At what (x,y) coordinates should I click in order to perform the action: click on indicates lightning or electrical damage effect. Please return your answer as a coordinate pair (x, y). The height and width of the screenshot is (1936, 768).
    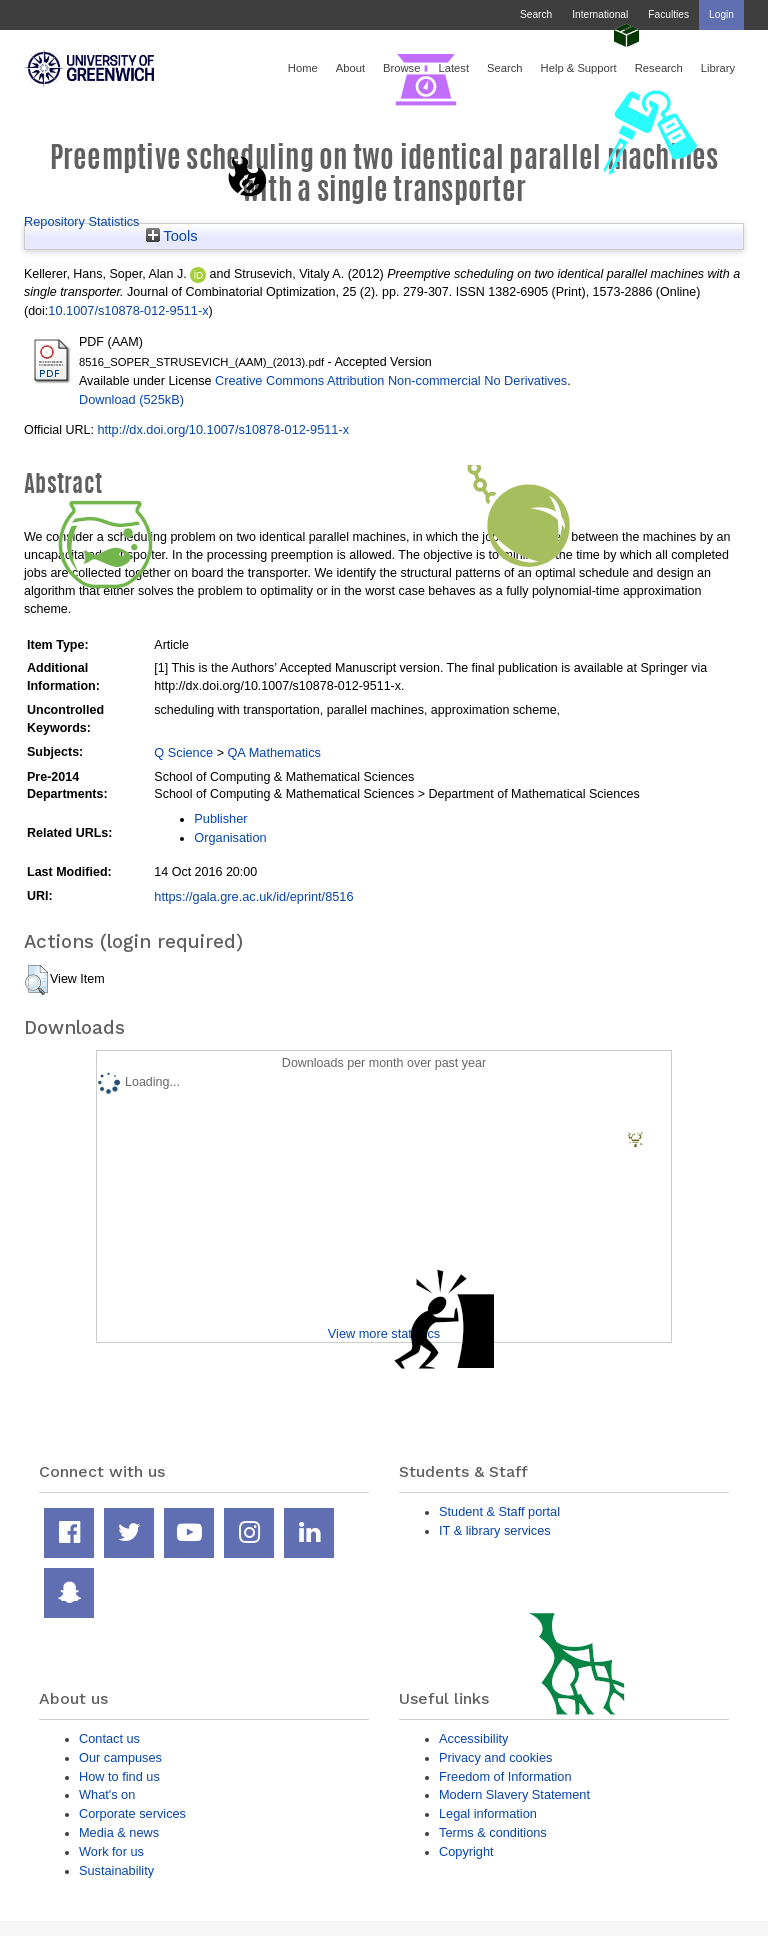
    Looking at the image, I should click on (573, 1664).